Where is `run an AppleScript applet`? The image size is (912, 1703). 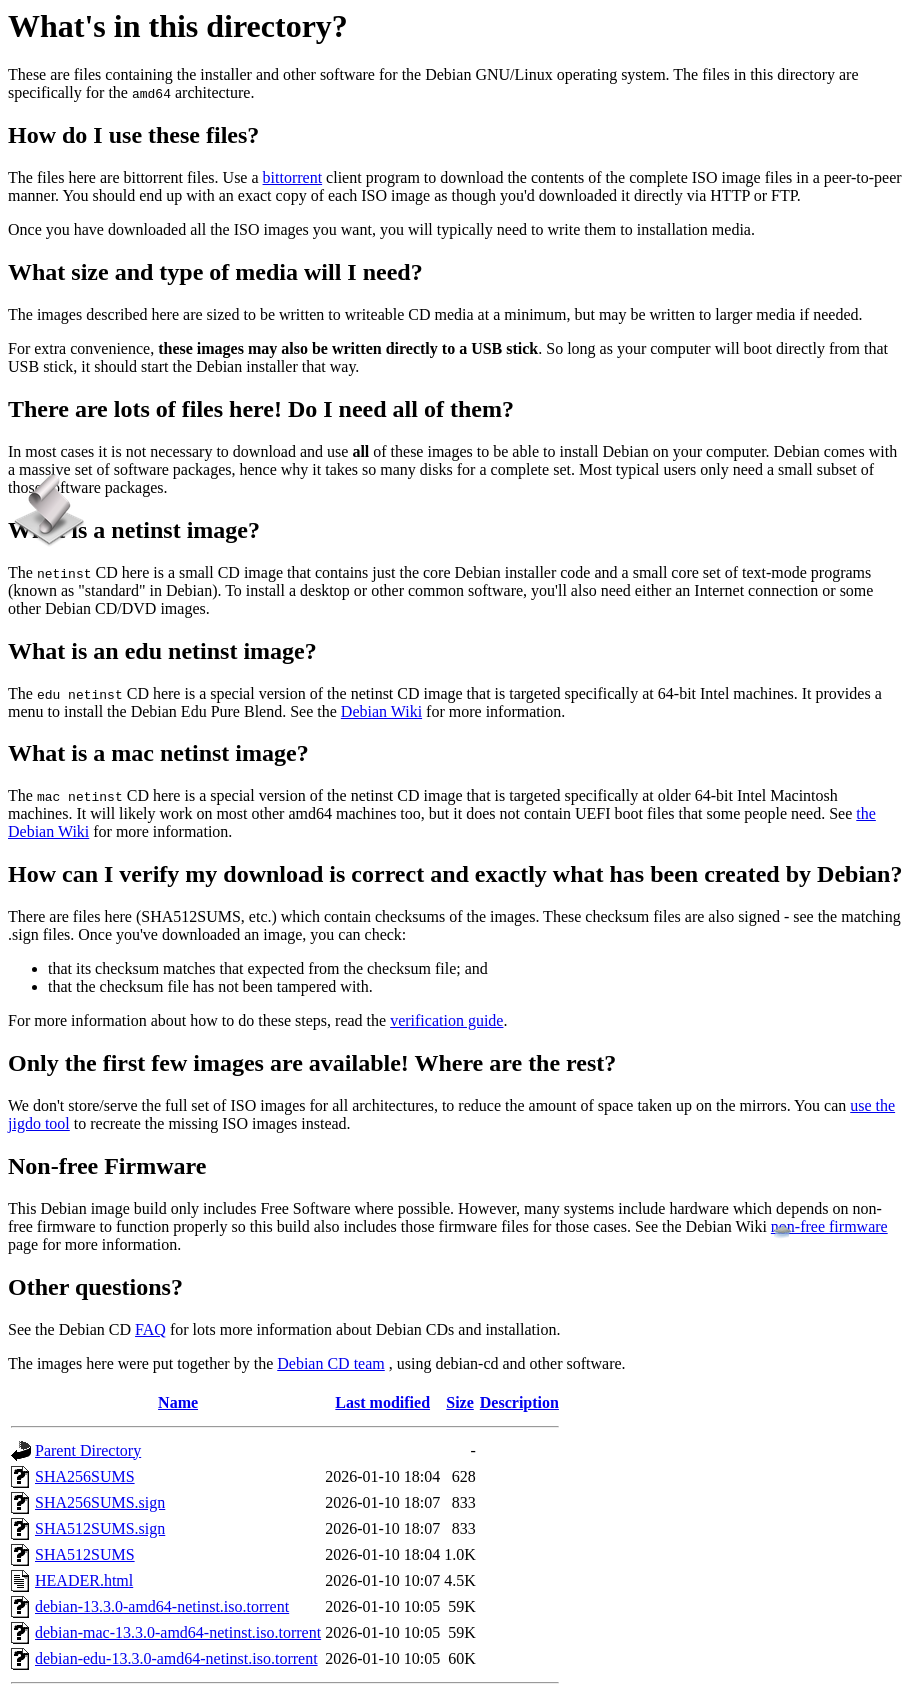 run an AppleScript applet is located at coordinates (49, 509).